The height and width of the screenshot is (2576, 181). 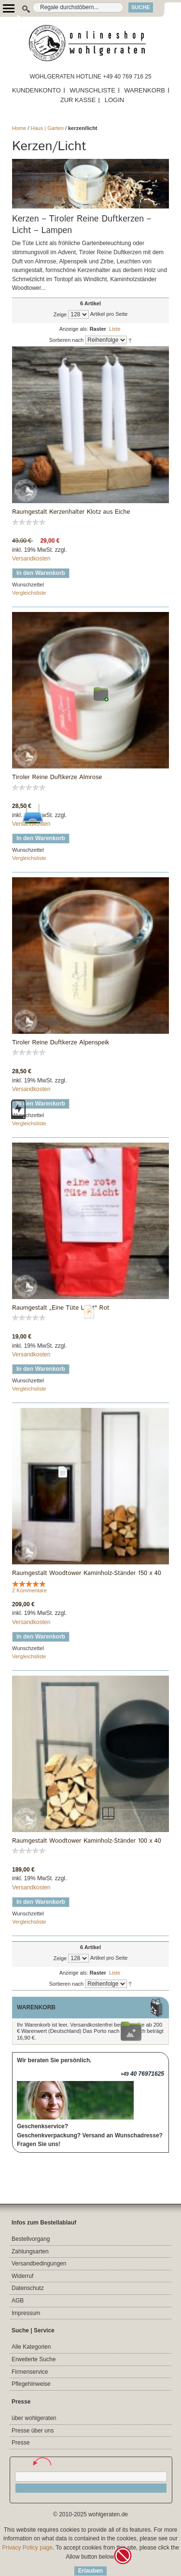 What do you see at coordinates (63, 1472) in the screenshot?
I see `open a plain text file` at bounding box center [63, 1472].